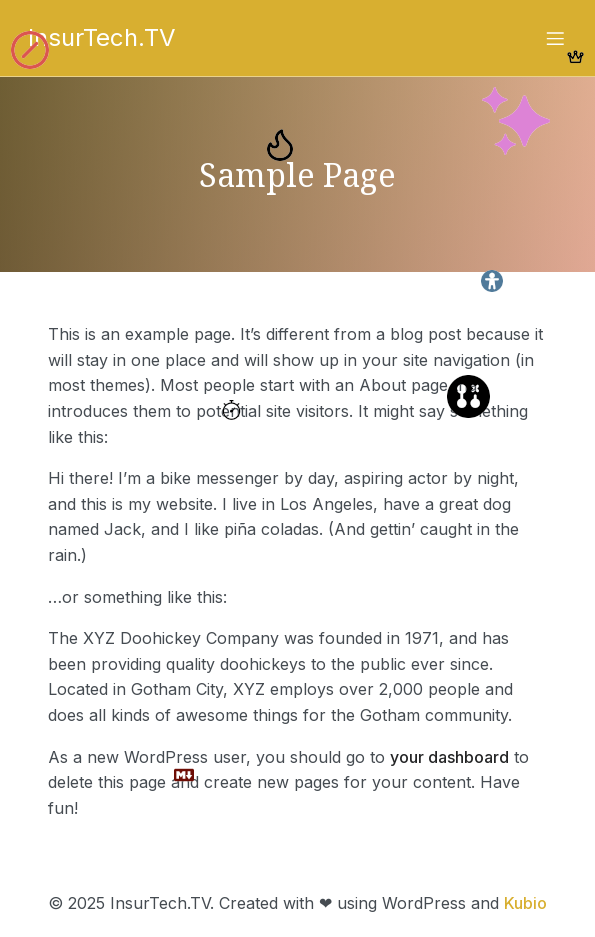  Describe the element at coordinates (516, 121) in the screenshot. I see `indicates AI-generated or enhanced content` at that location.